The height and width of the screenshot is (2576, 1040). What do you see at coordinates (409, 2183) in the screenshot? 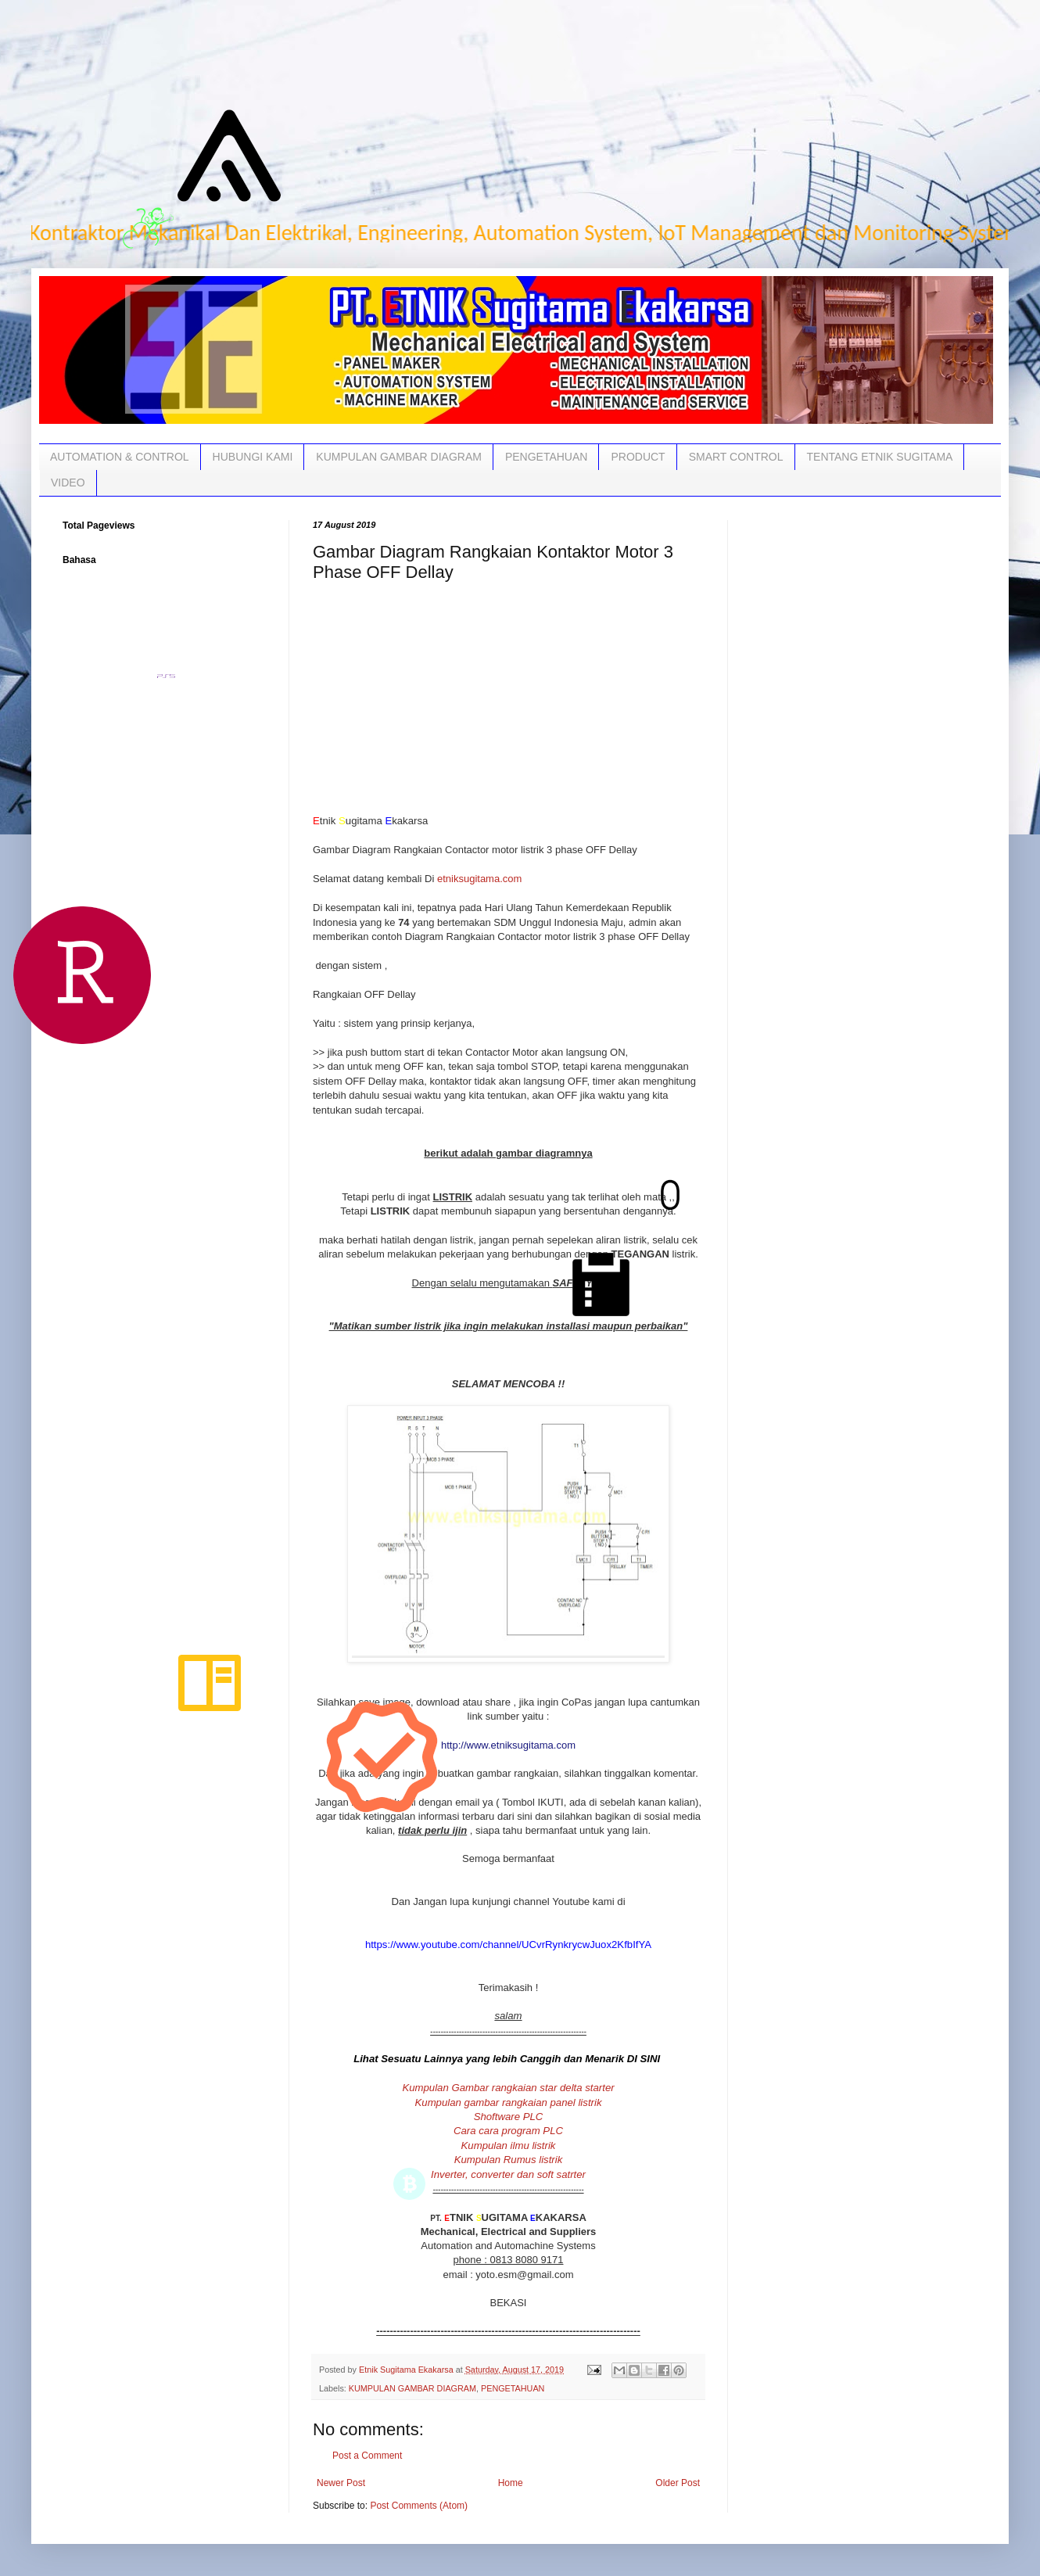
I see `bitcoin sv cryptocurrency logo` at bounding box center [409, 2183].